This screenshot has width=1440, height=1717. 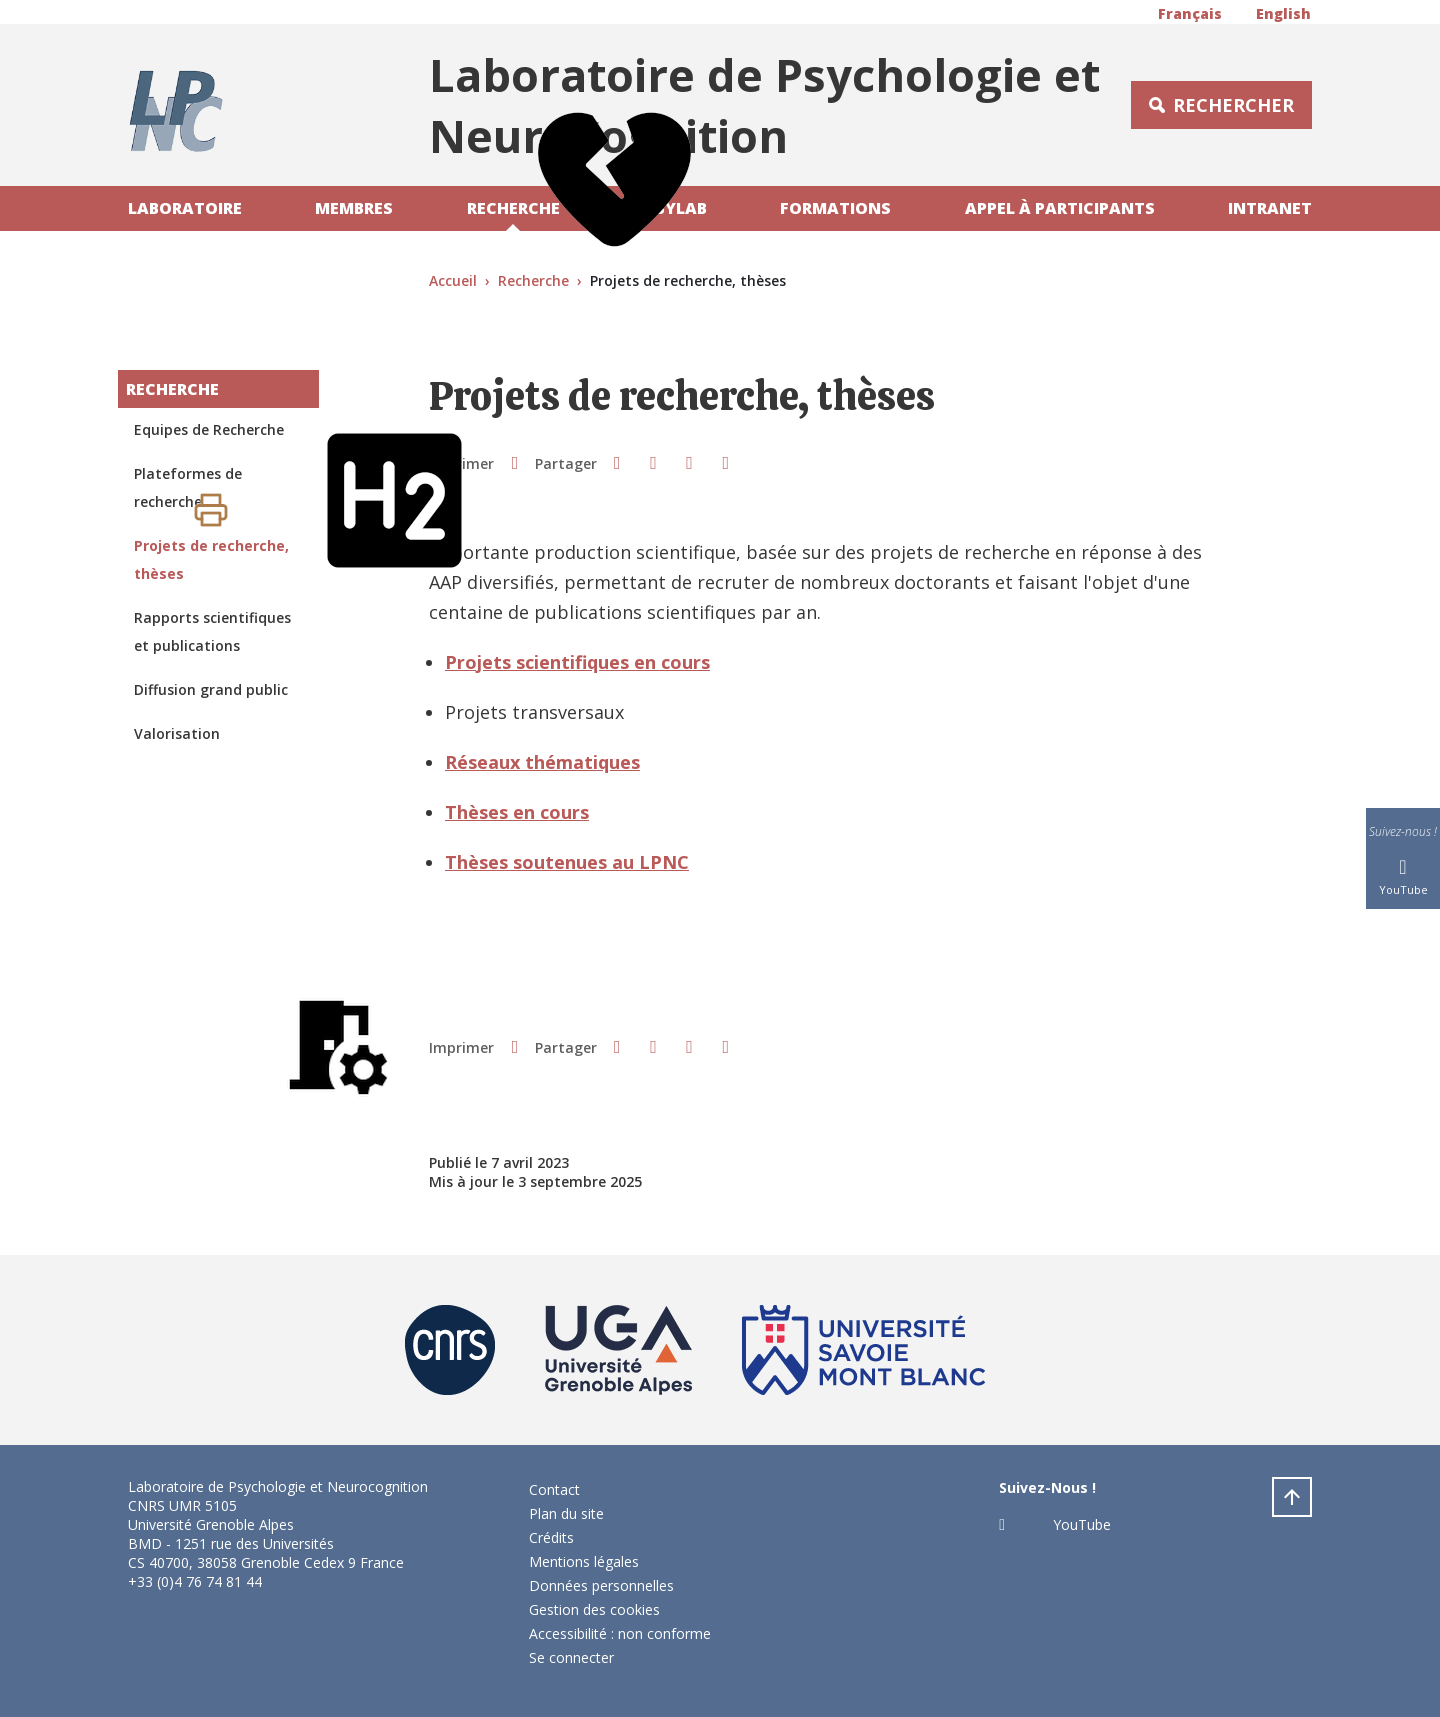 What do you see at coordinates (334, 1045) in the screenshot?
I see `adjust room or space settings` at bounding box center [334, 1045].